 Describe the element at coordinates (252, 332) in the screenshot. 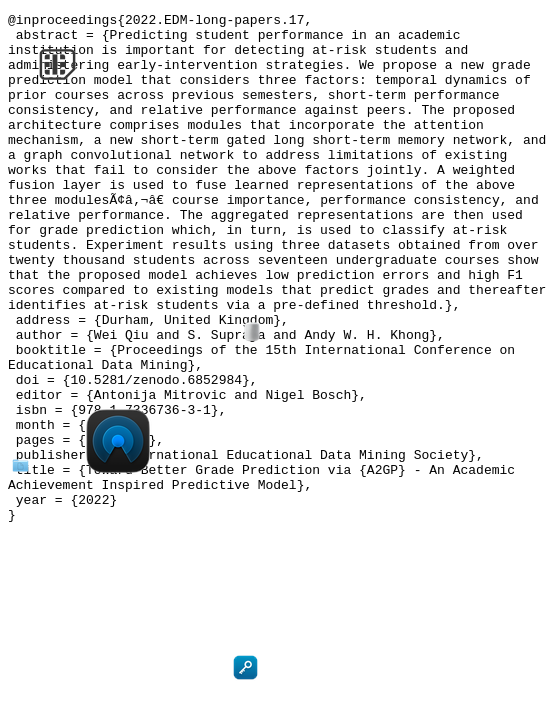

I see `apple homepod smart speaker device` at that location.